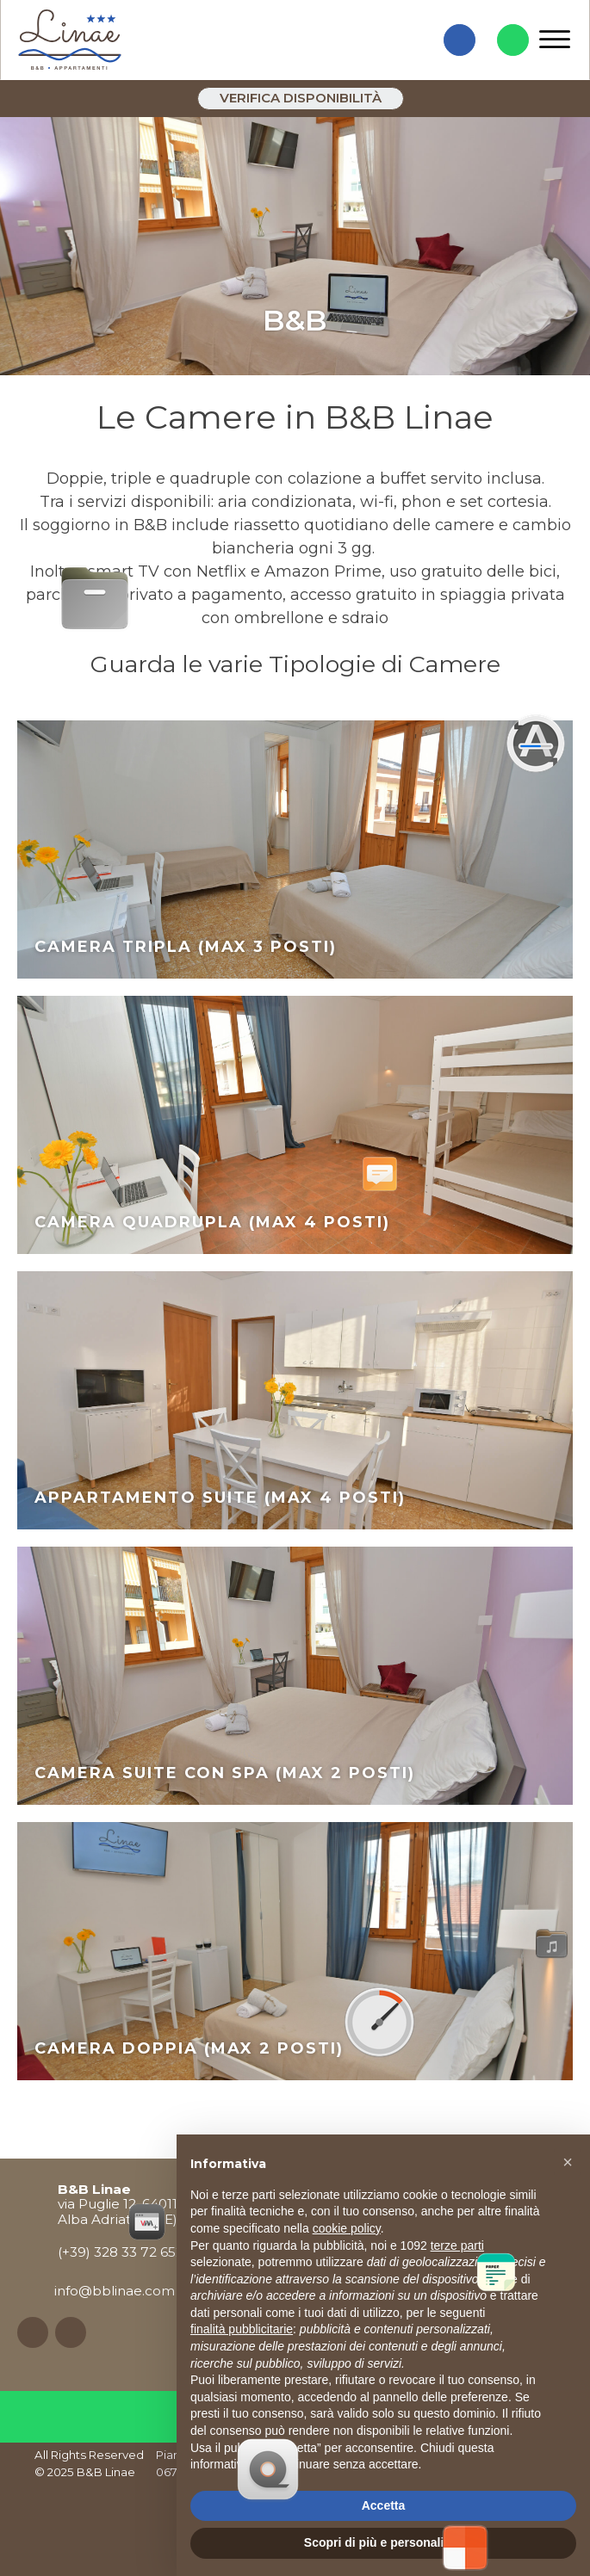 This screenshot has height=2576, width=590. I want to click on switch to the bottom-left workspace, so click(465, 2548).